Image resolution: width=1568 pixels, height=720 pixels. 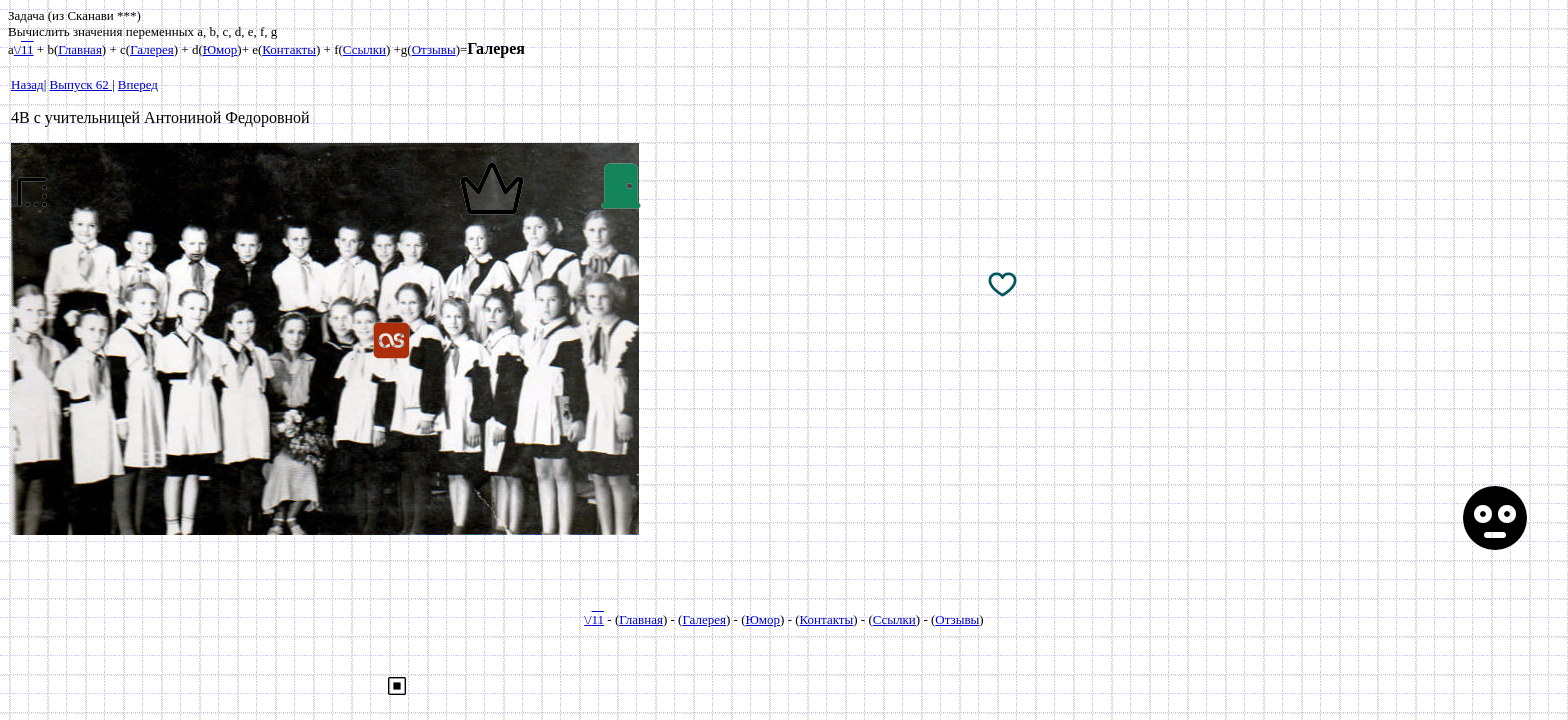 I want to click on stop or halt media playback, so click(x=397, y=686).